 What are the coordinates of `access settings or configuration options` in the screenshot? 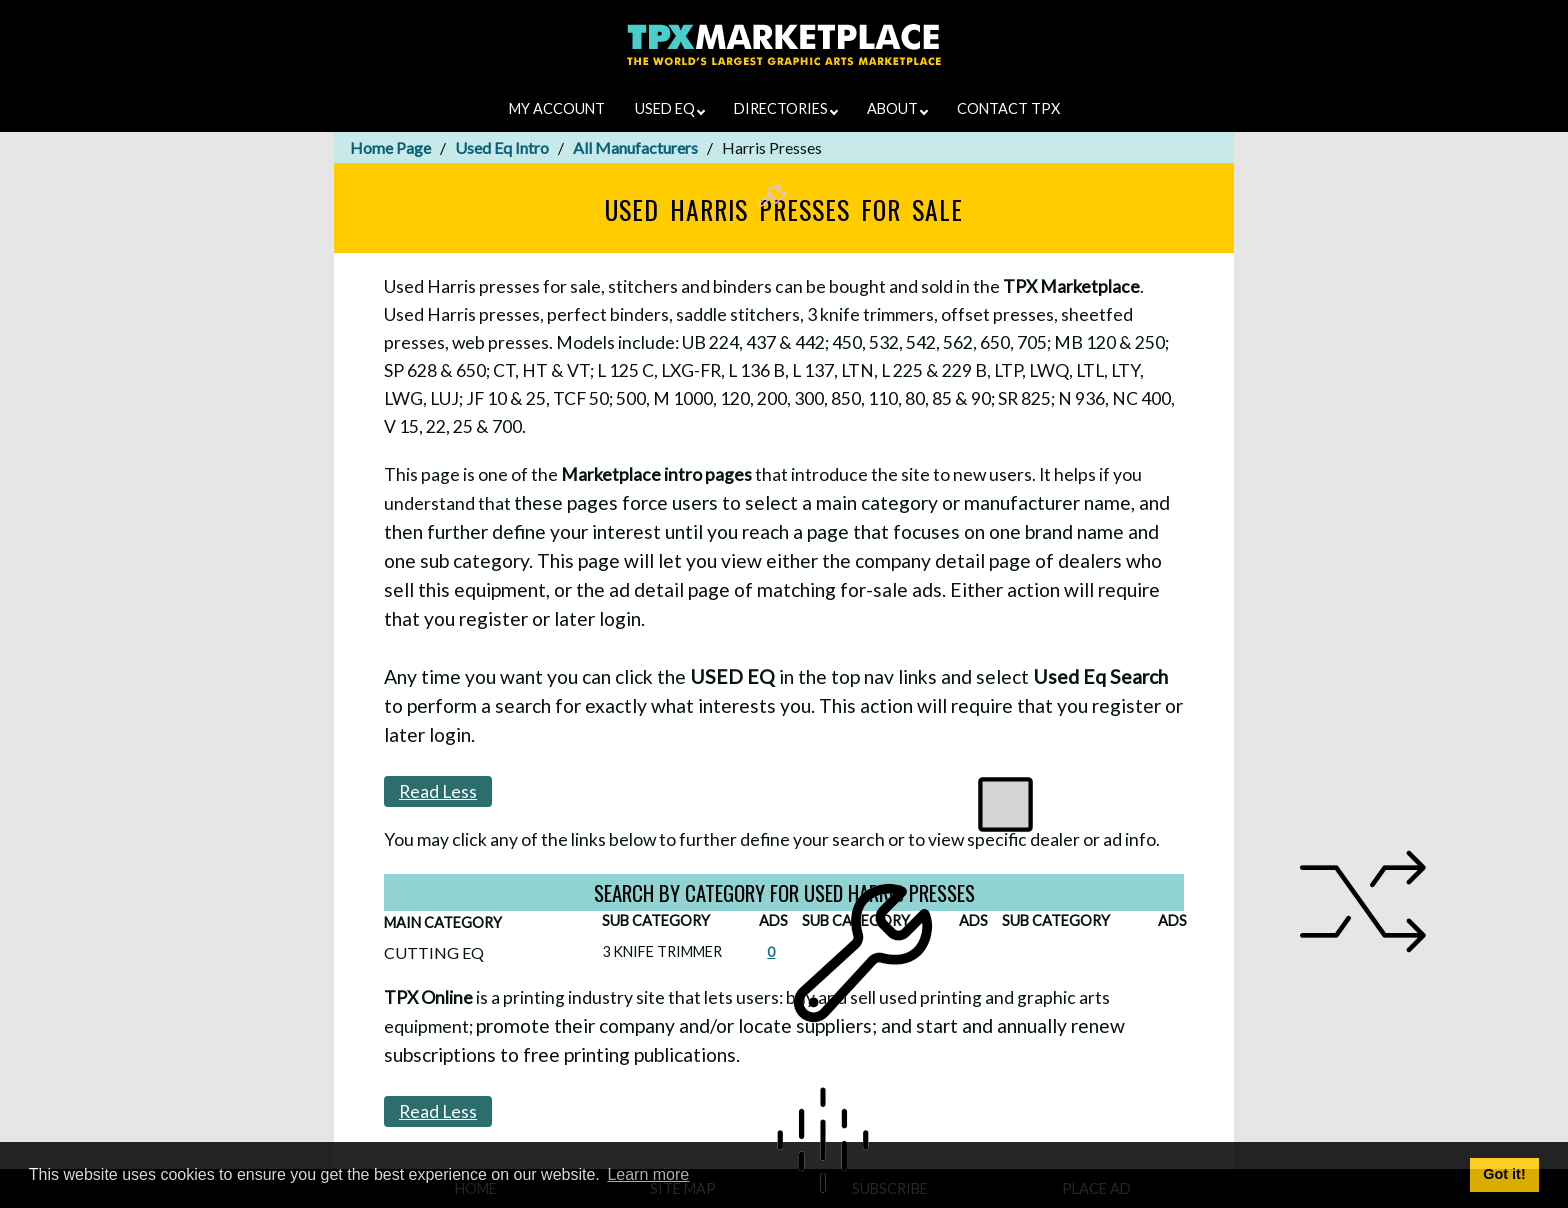 It's located at (863, 953).